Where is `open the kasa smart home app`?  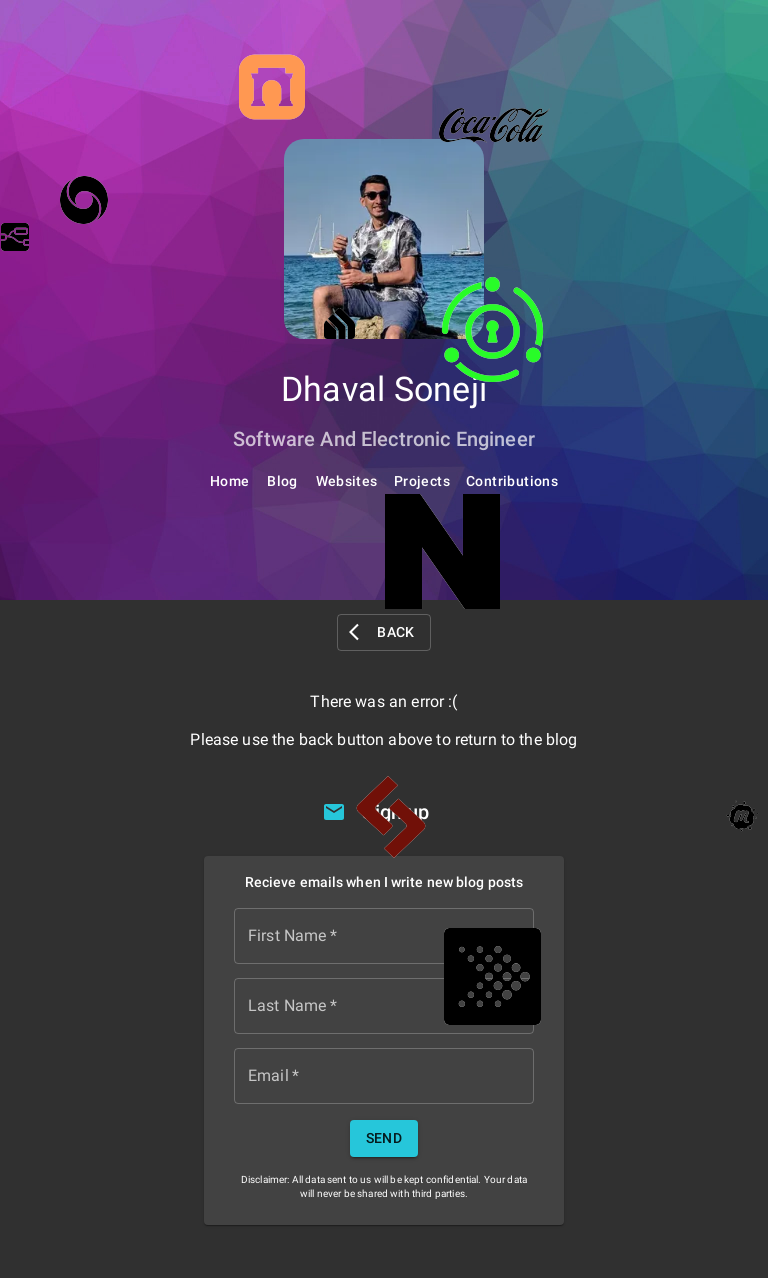 open the kasa smart home app is located at coordinates (339, 323).